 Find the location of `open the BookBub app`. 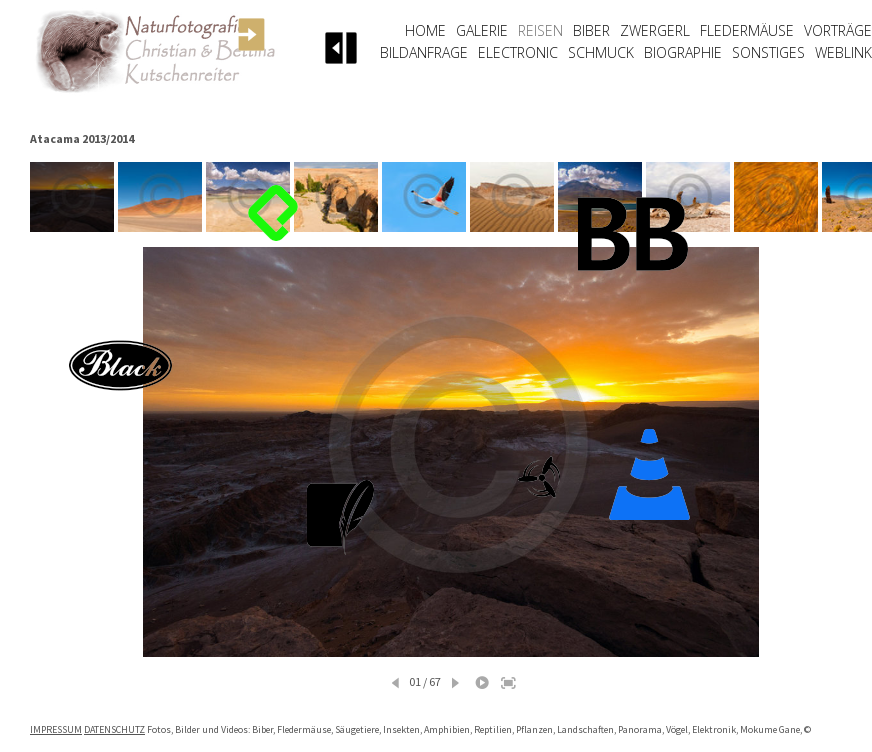

open the BookBub app is located at coordinates (633, 234).